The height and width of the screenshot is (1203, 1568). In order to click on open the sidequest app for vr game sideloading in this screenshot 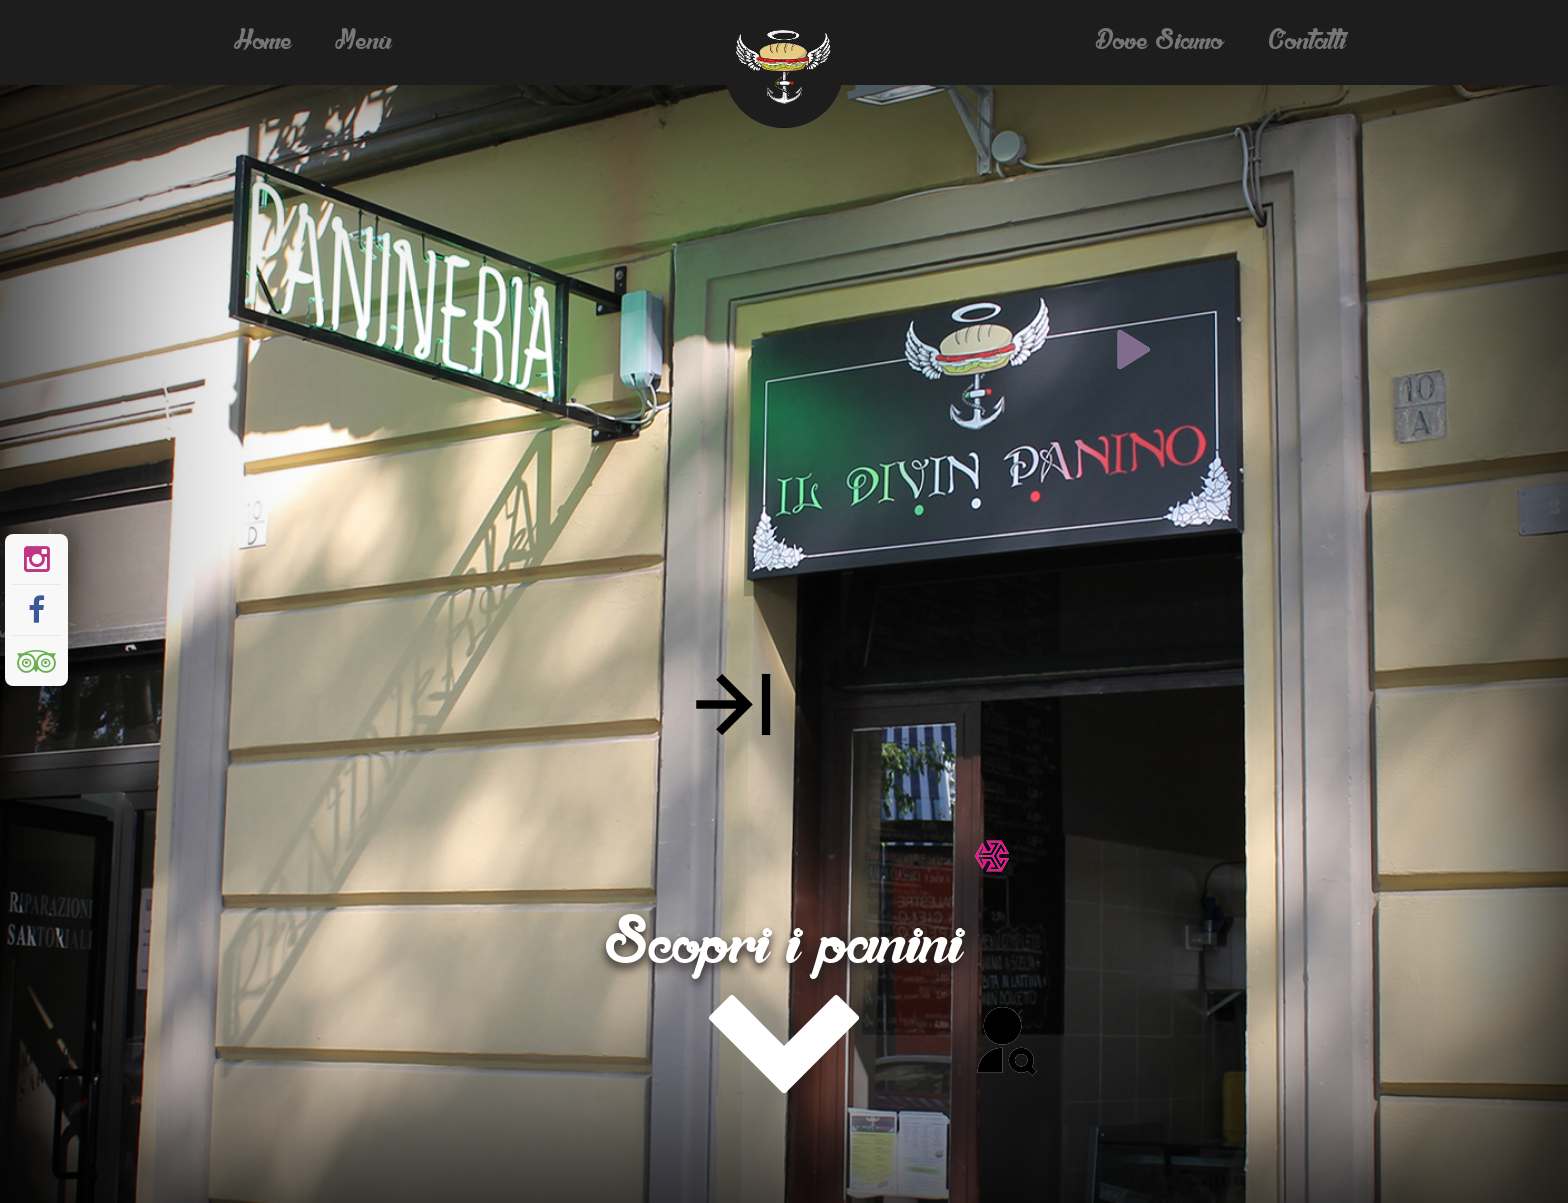, I will do `click(992, 856)`.